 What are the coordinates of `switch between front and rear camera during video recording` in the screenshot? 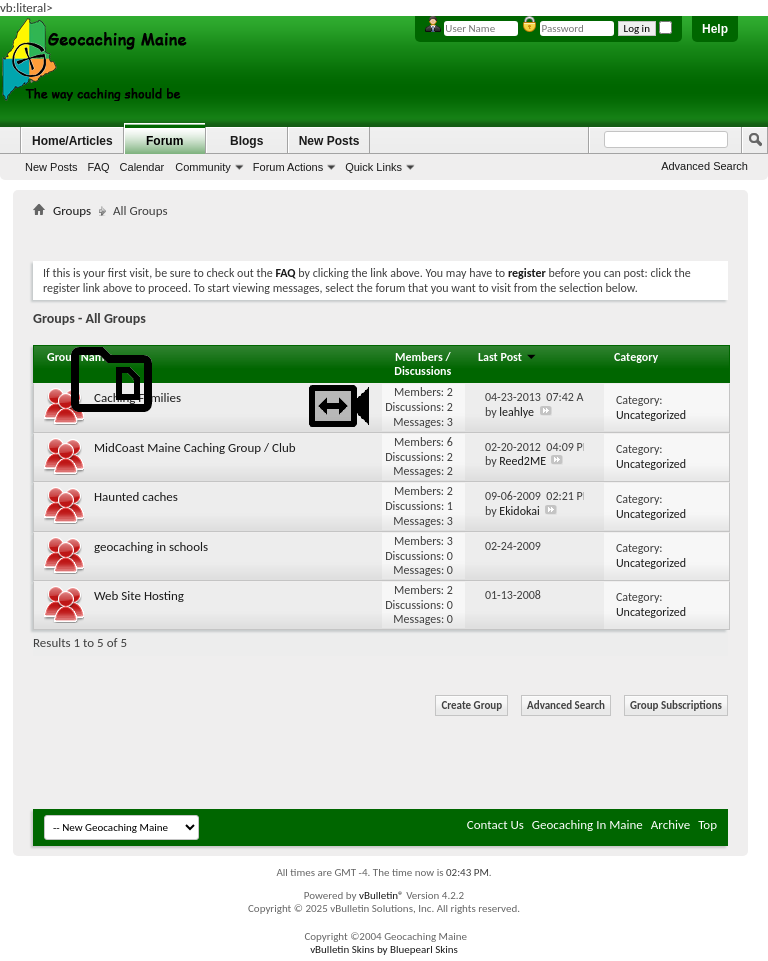 It's located at (339, 406).